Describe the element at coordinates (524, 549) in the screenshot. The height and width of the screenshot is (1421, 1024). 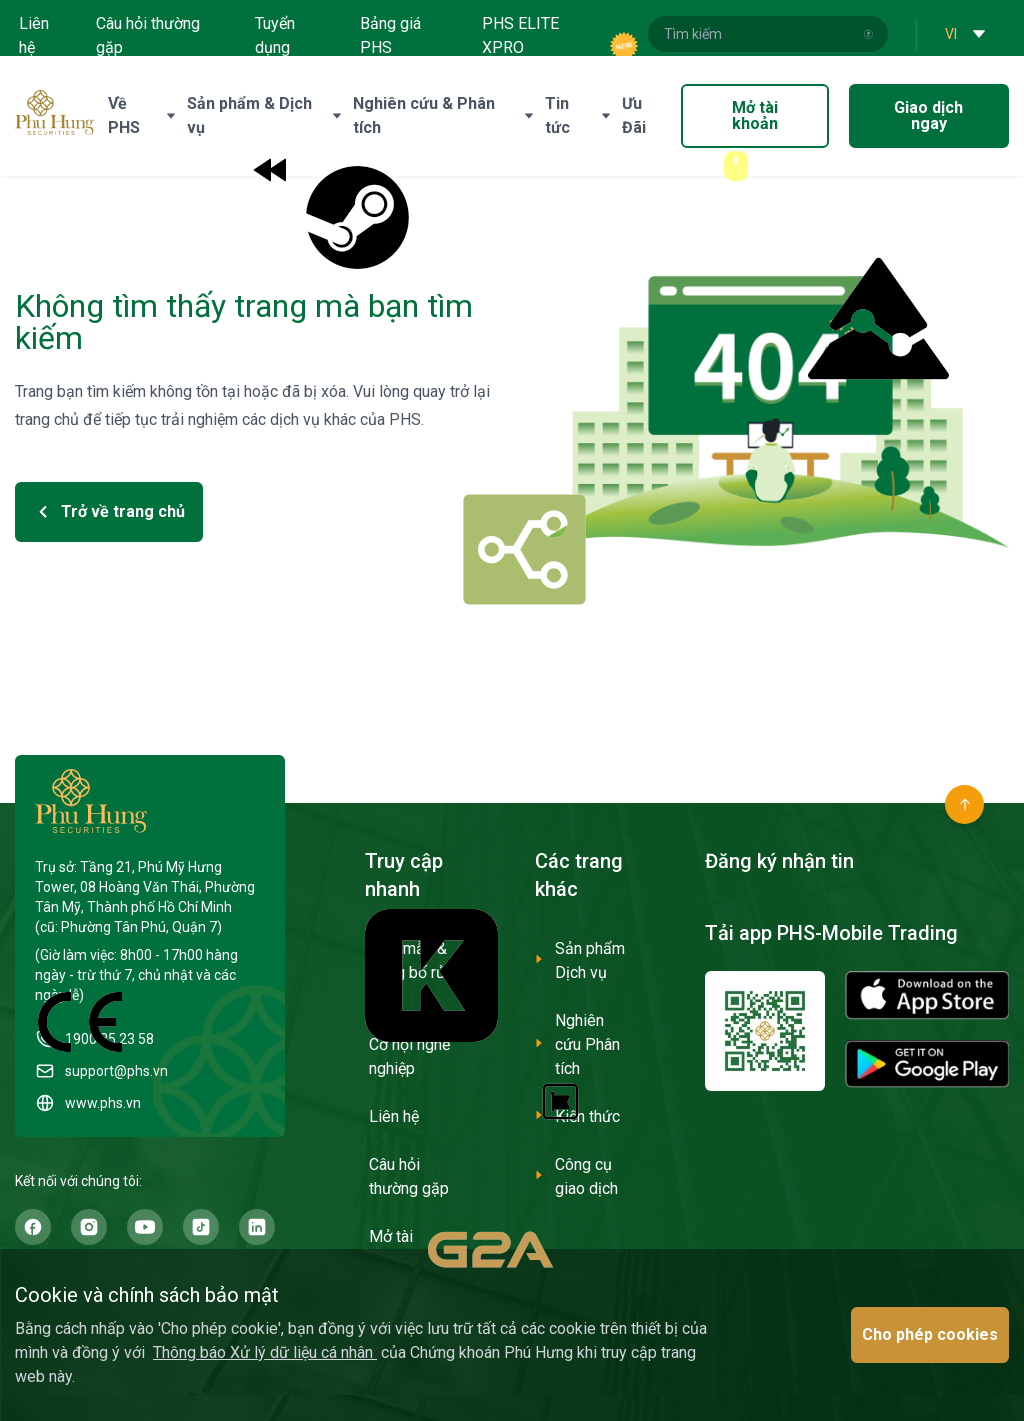
I see `view on StackShare` at that location.